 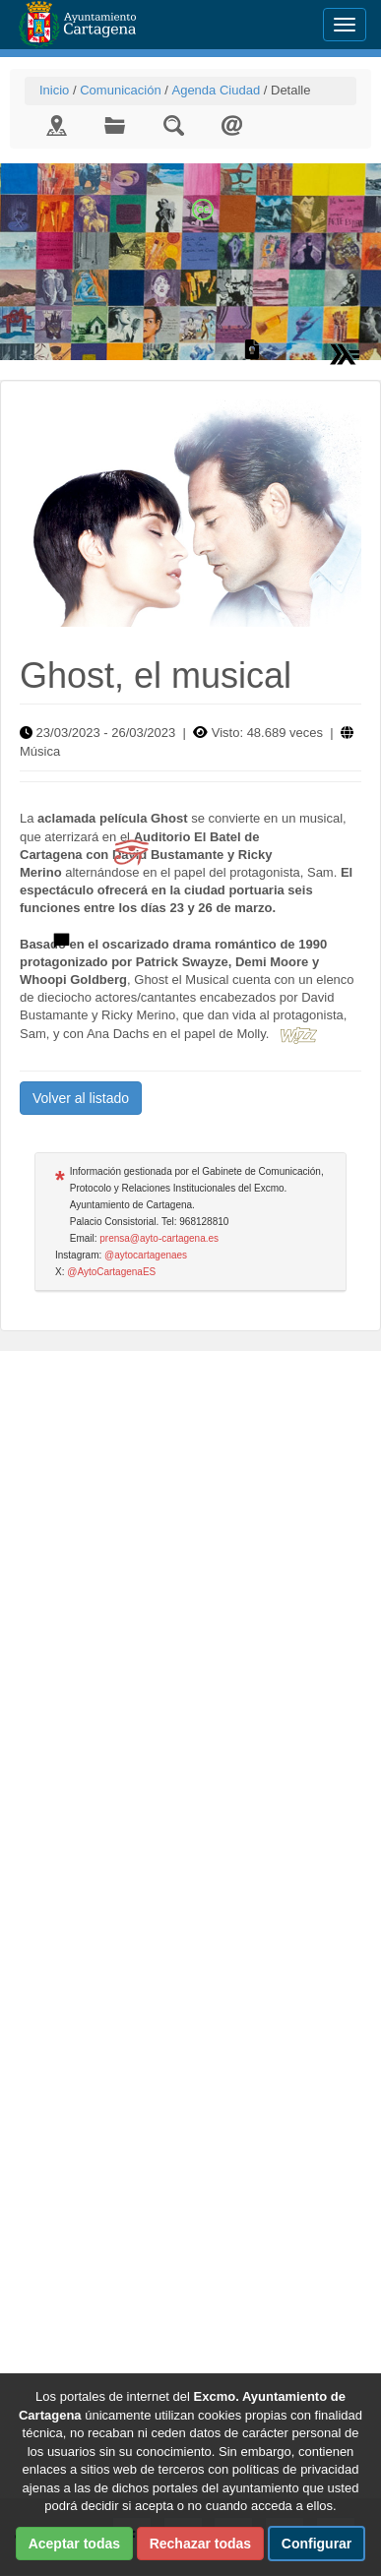 I want to click on open google keep app, so click(x=252, y=349).